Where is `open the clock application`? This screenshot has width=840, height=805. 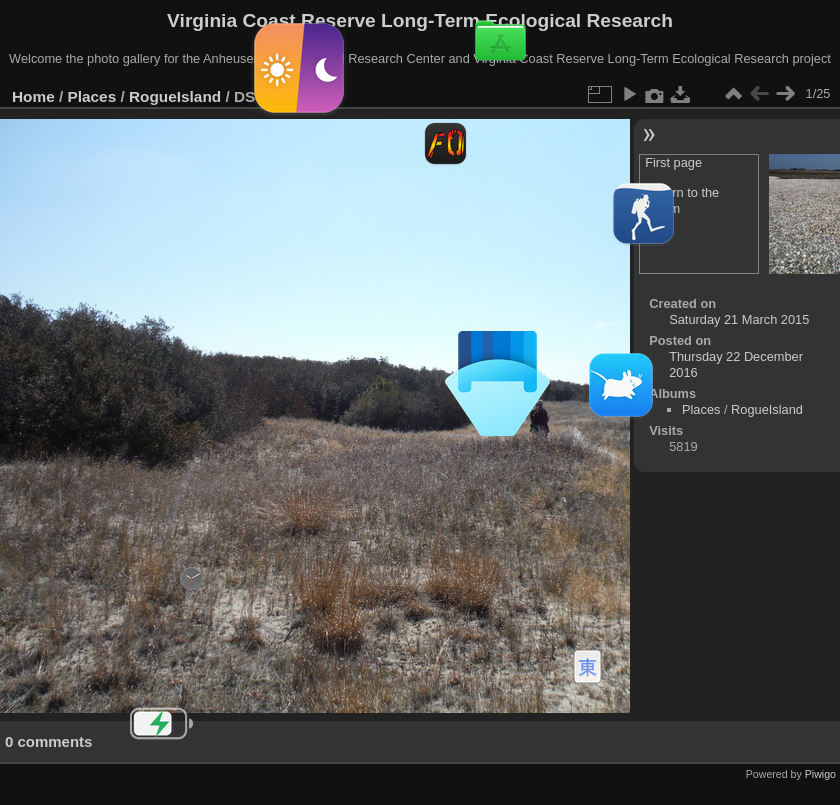 open the clock application is located at coordinates (191, 578).